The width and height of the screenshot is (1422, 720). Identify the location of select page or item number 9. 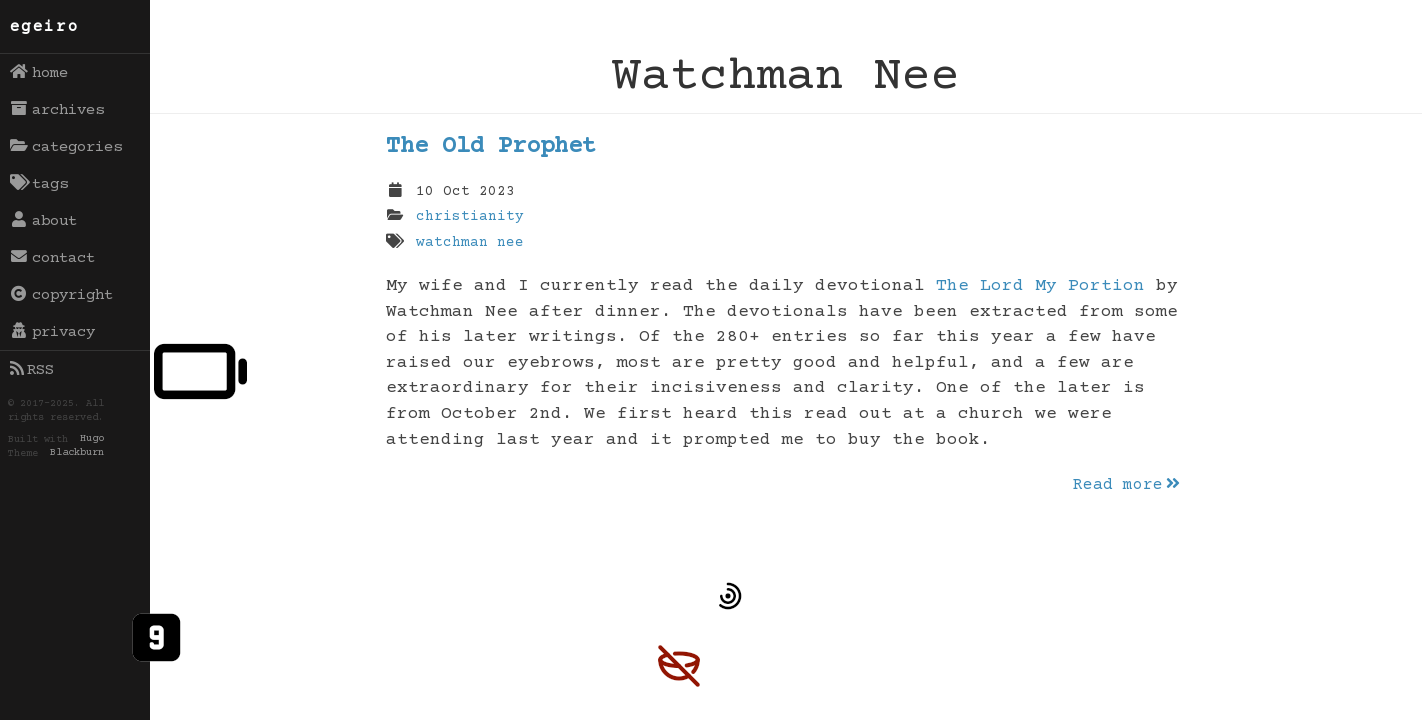
(156, 637).